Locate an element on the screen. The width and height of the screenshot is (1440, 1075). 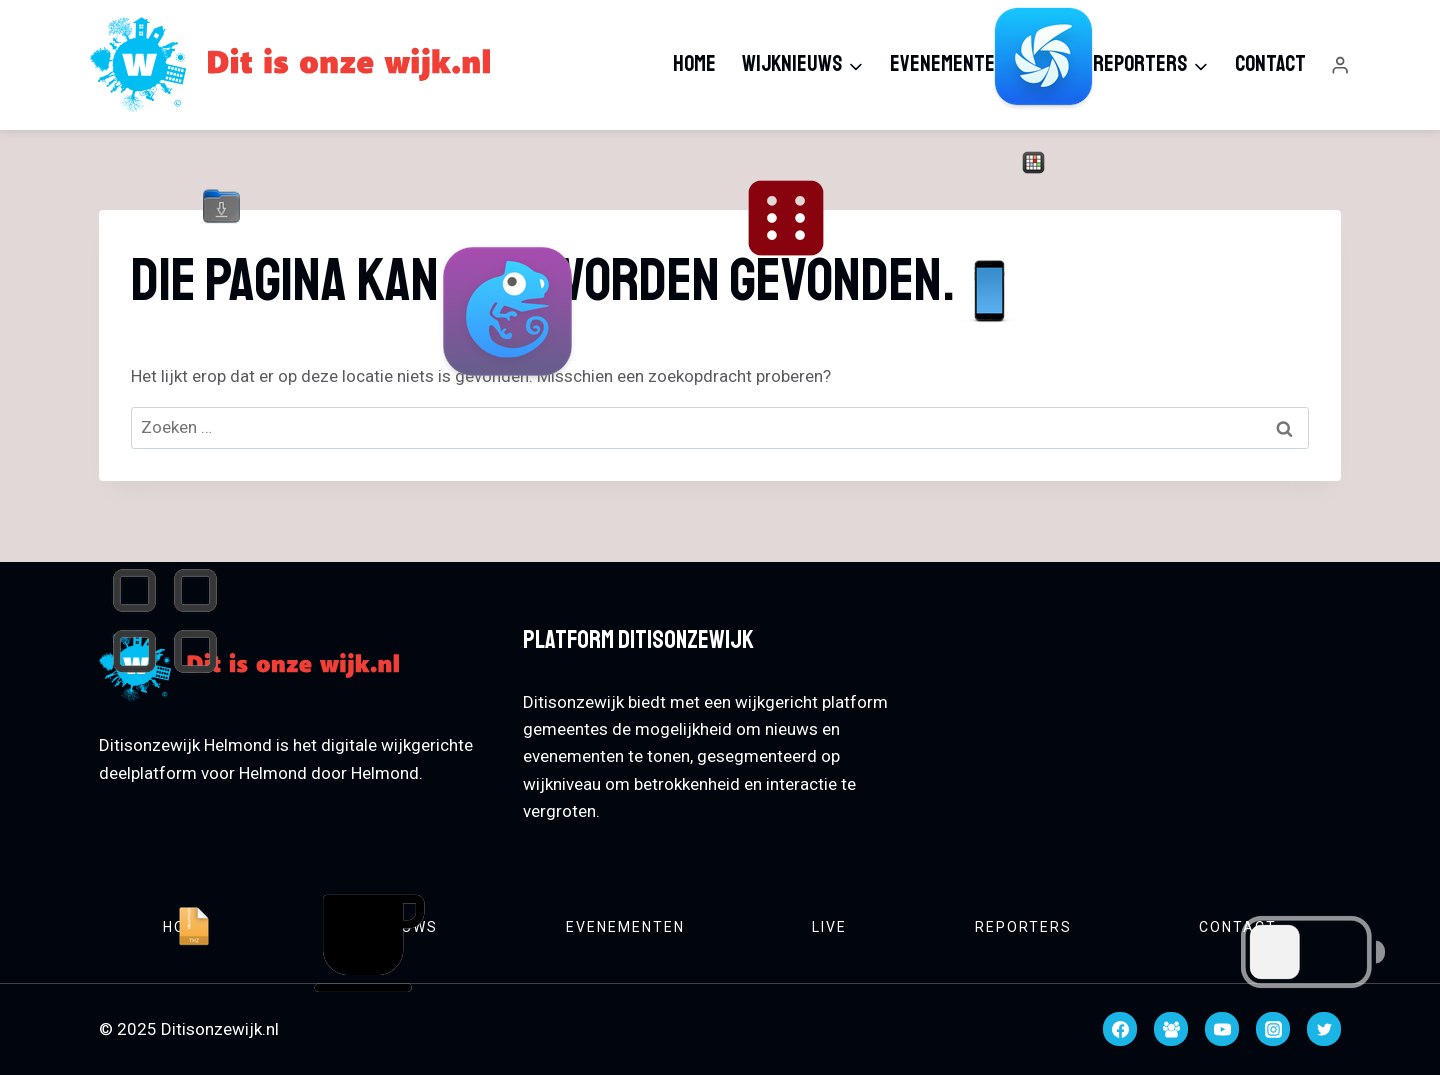
indicates battery level at 40% is located at coordinates (1313, 952).